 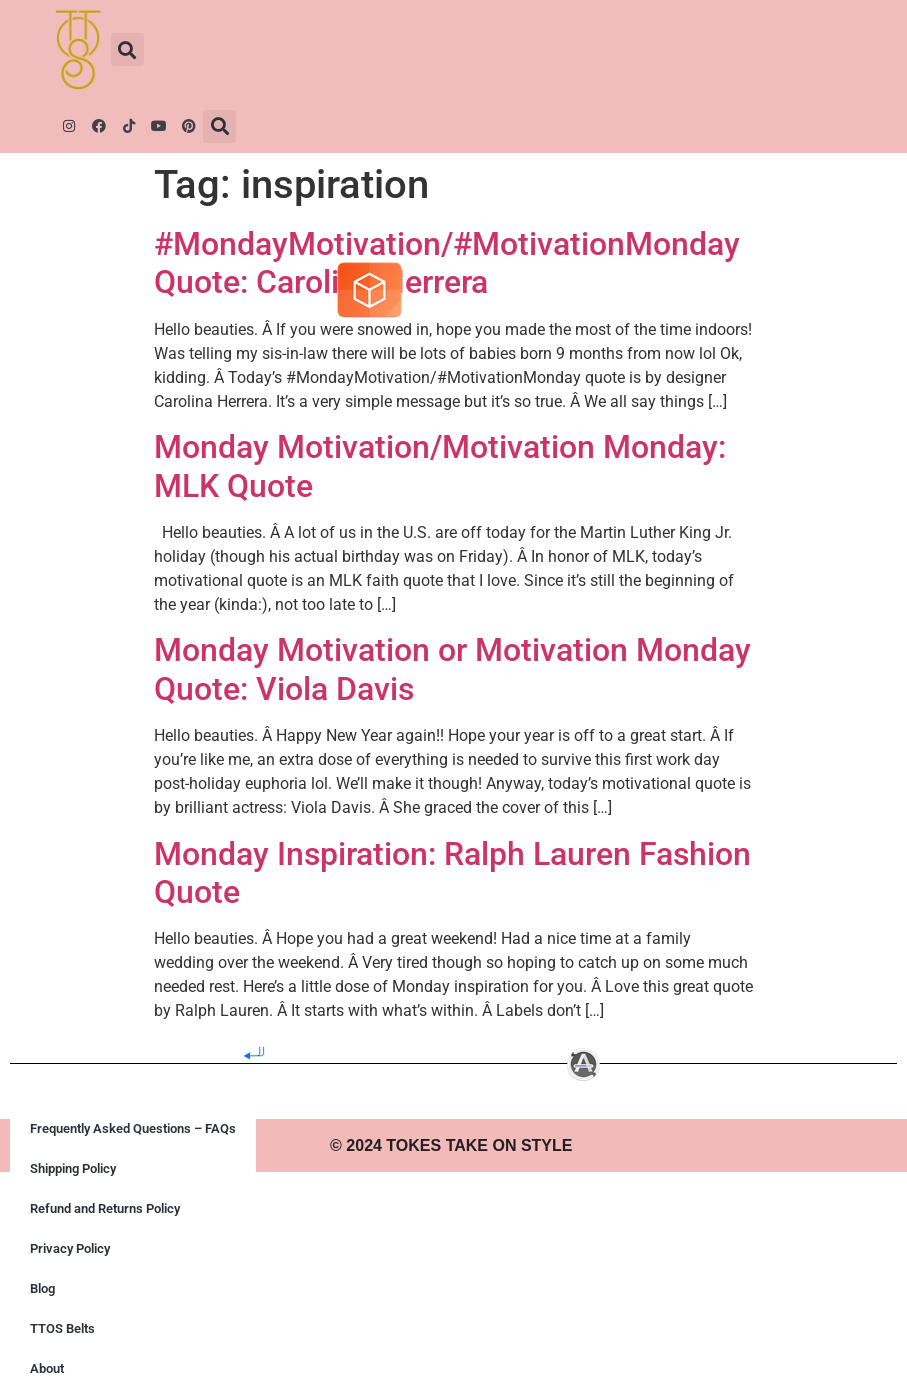 I want to click on check for available software updates, so click(x=583, y=1064).